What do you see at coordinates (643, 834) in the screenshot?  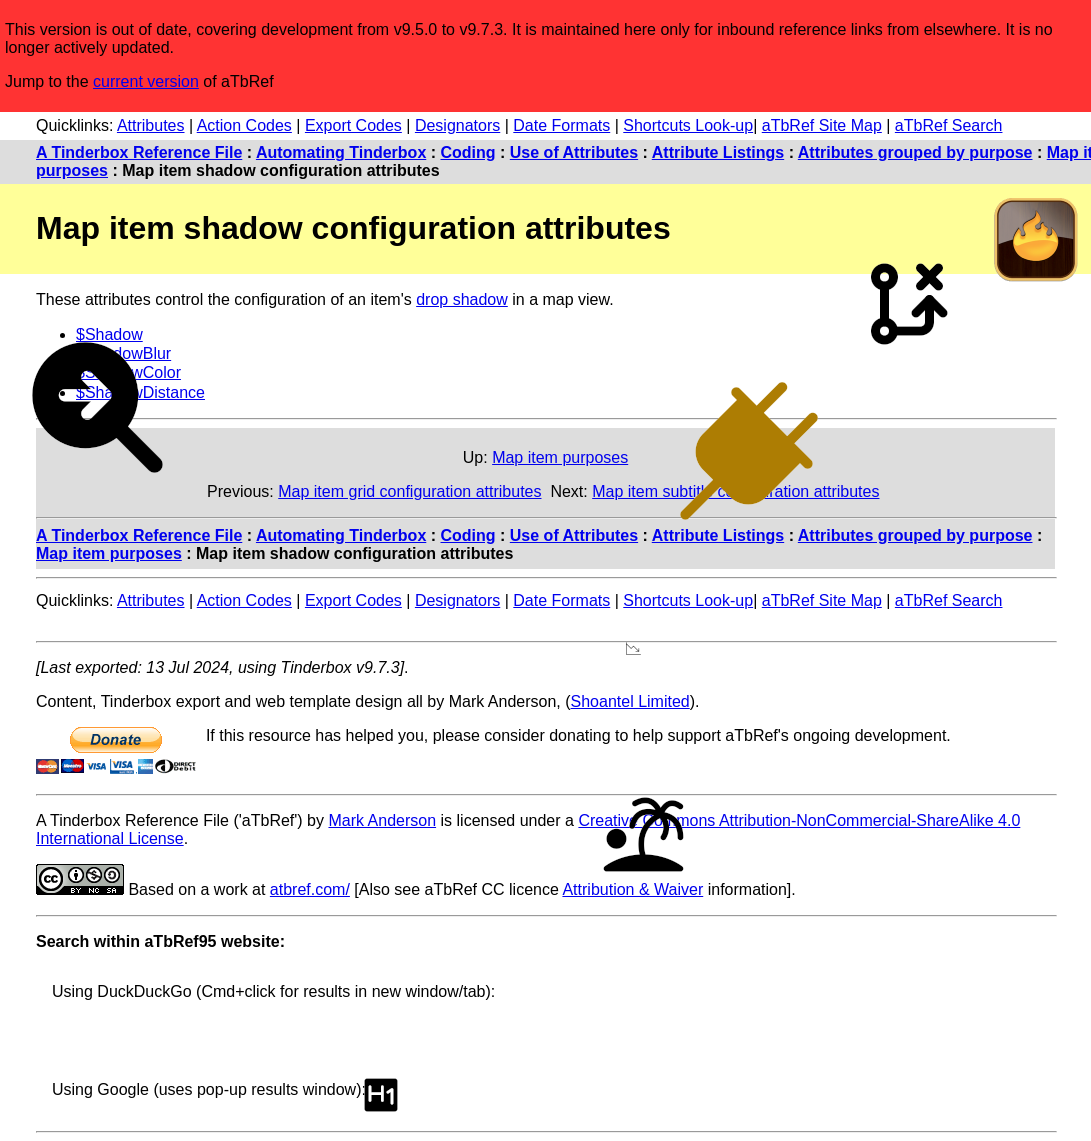 I see `view tropical or vacation-related content` at bounding box center [643, 834].